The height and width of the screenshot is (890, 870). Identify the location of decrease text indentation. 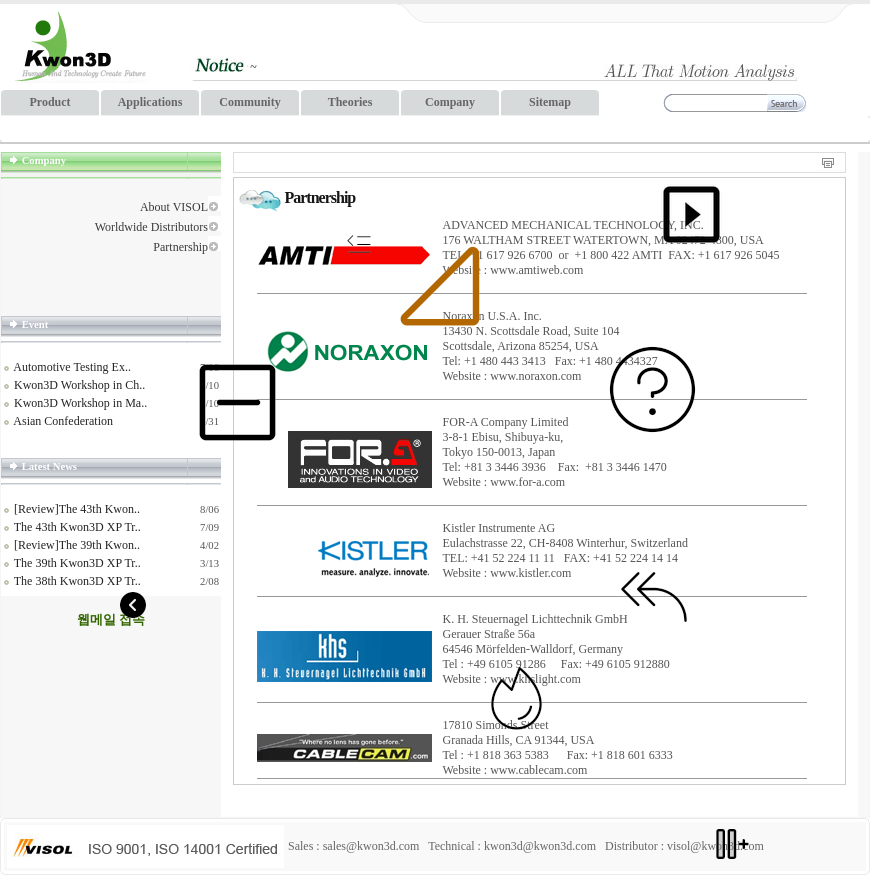
(359, 244).